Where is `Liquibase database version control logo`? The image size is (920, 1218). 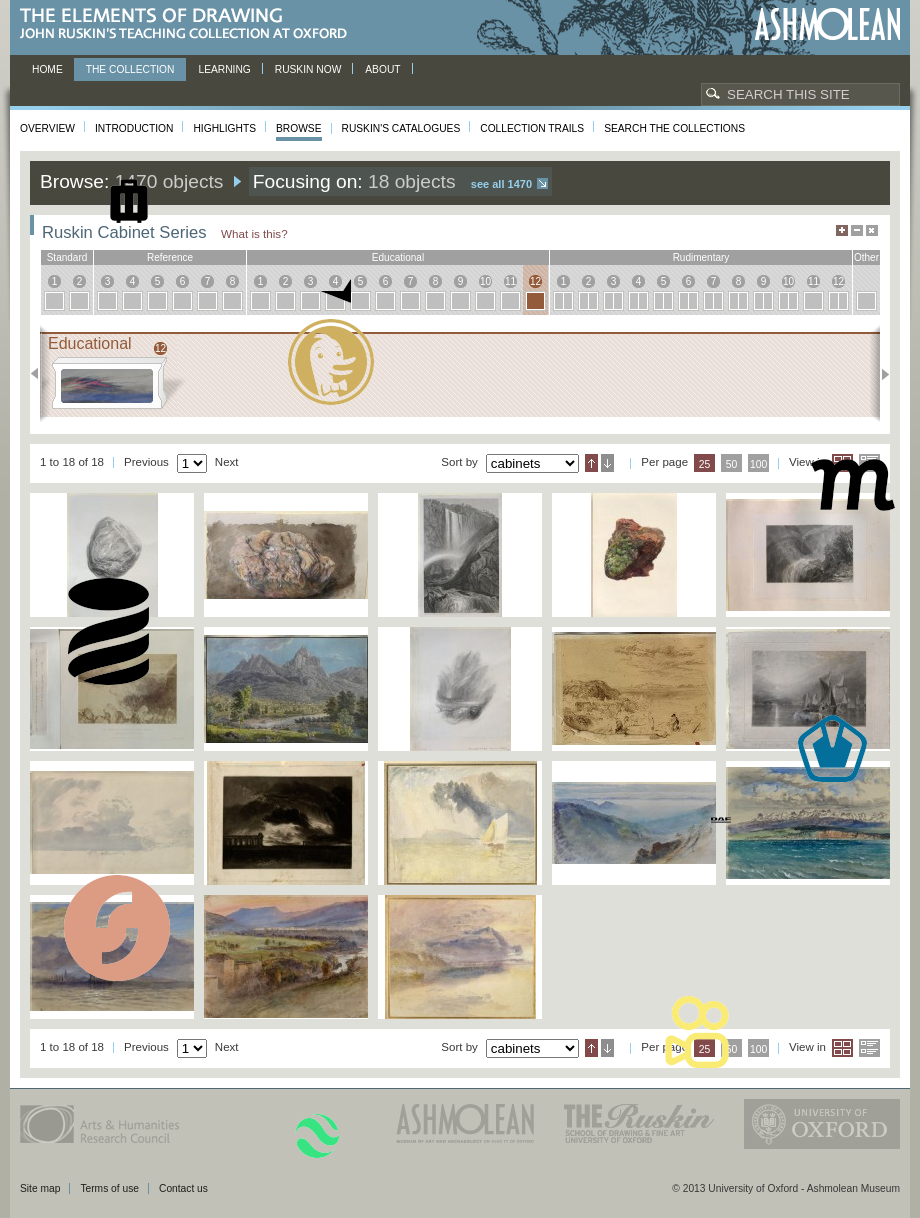 Liquibase database version control logo is located at coordinates (108, 631).